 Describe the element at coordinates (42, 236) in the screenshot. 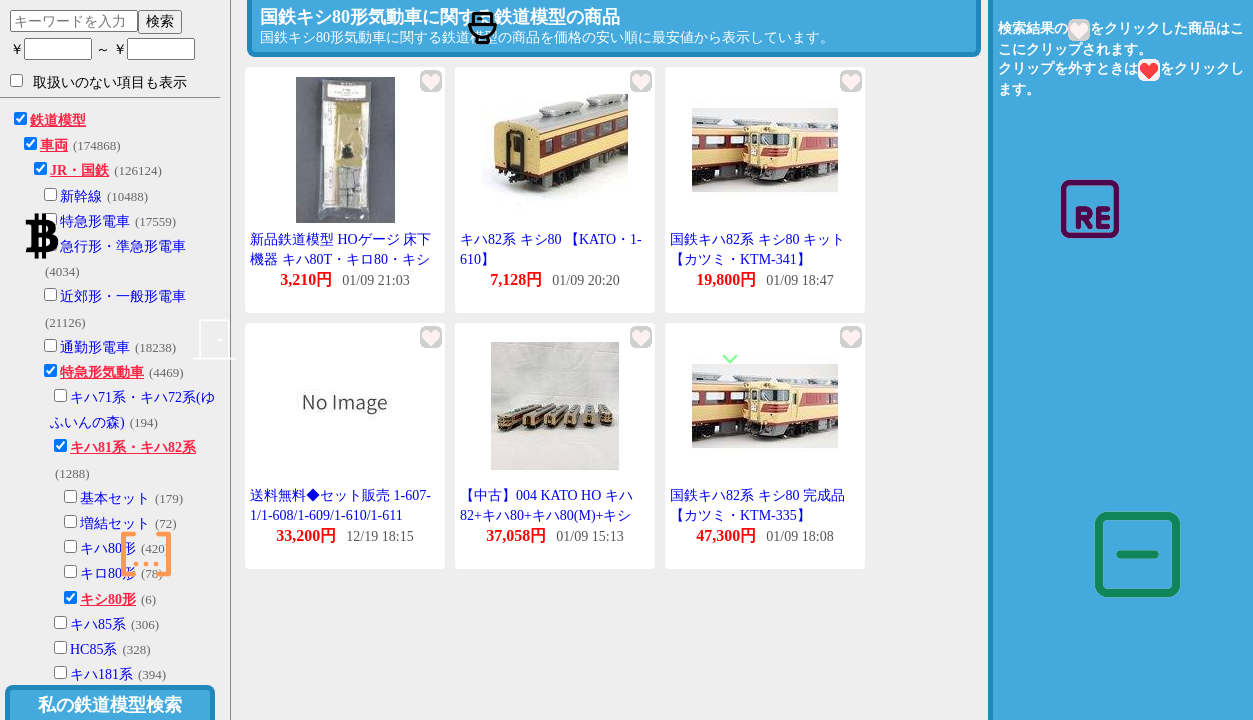

I see `bitcoin cryptocurrency logo` at that location.